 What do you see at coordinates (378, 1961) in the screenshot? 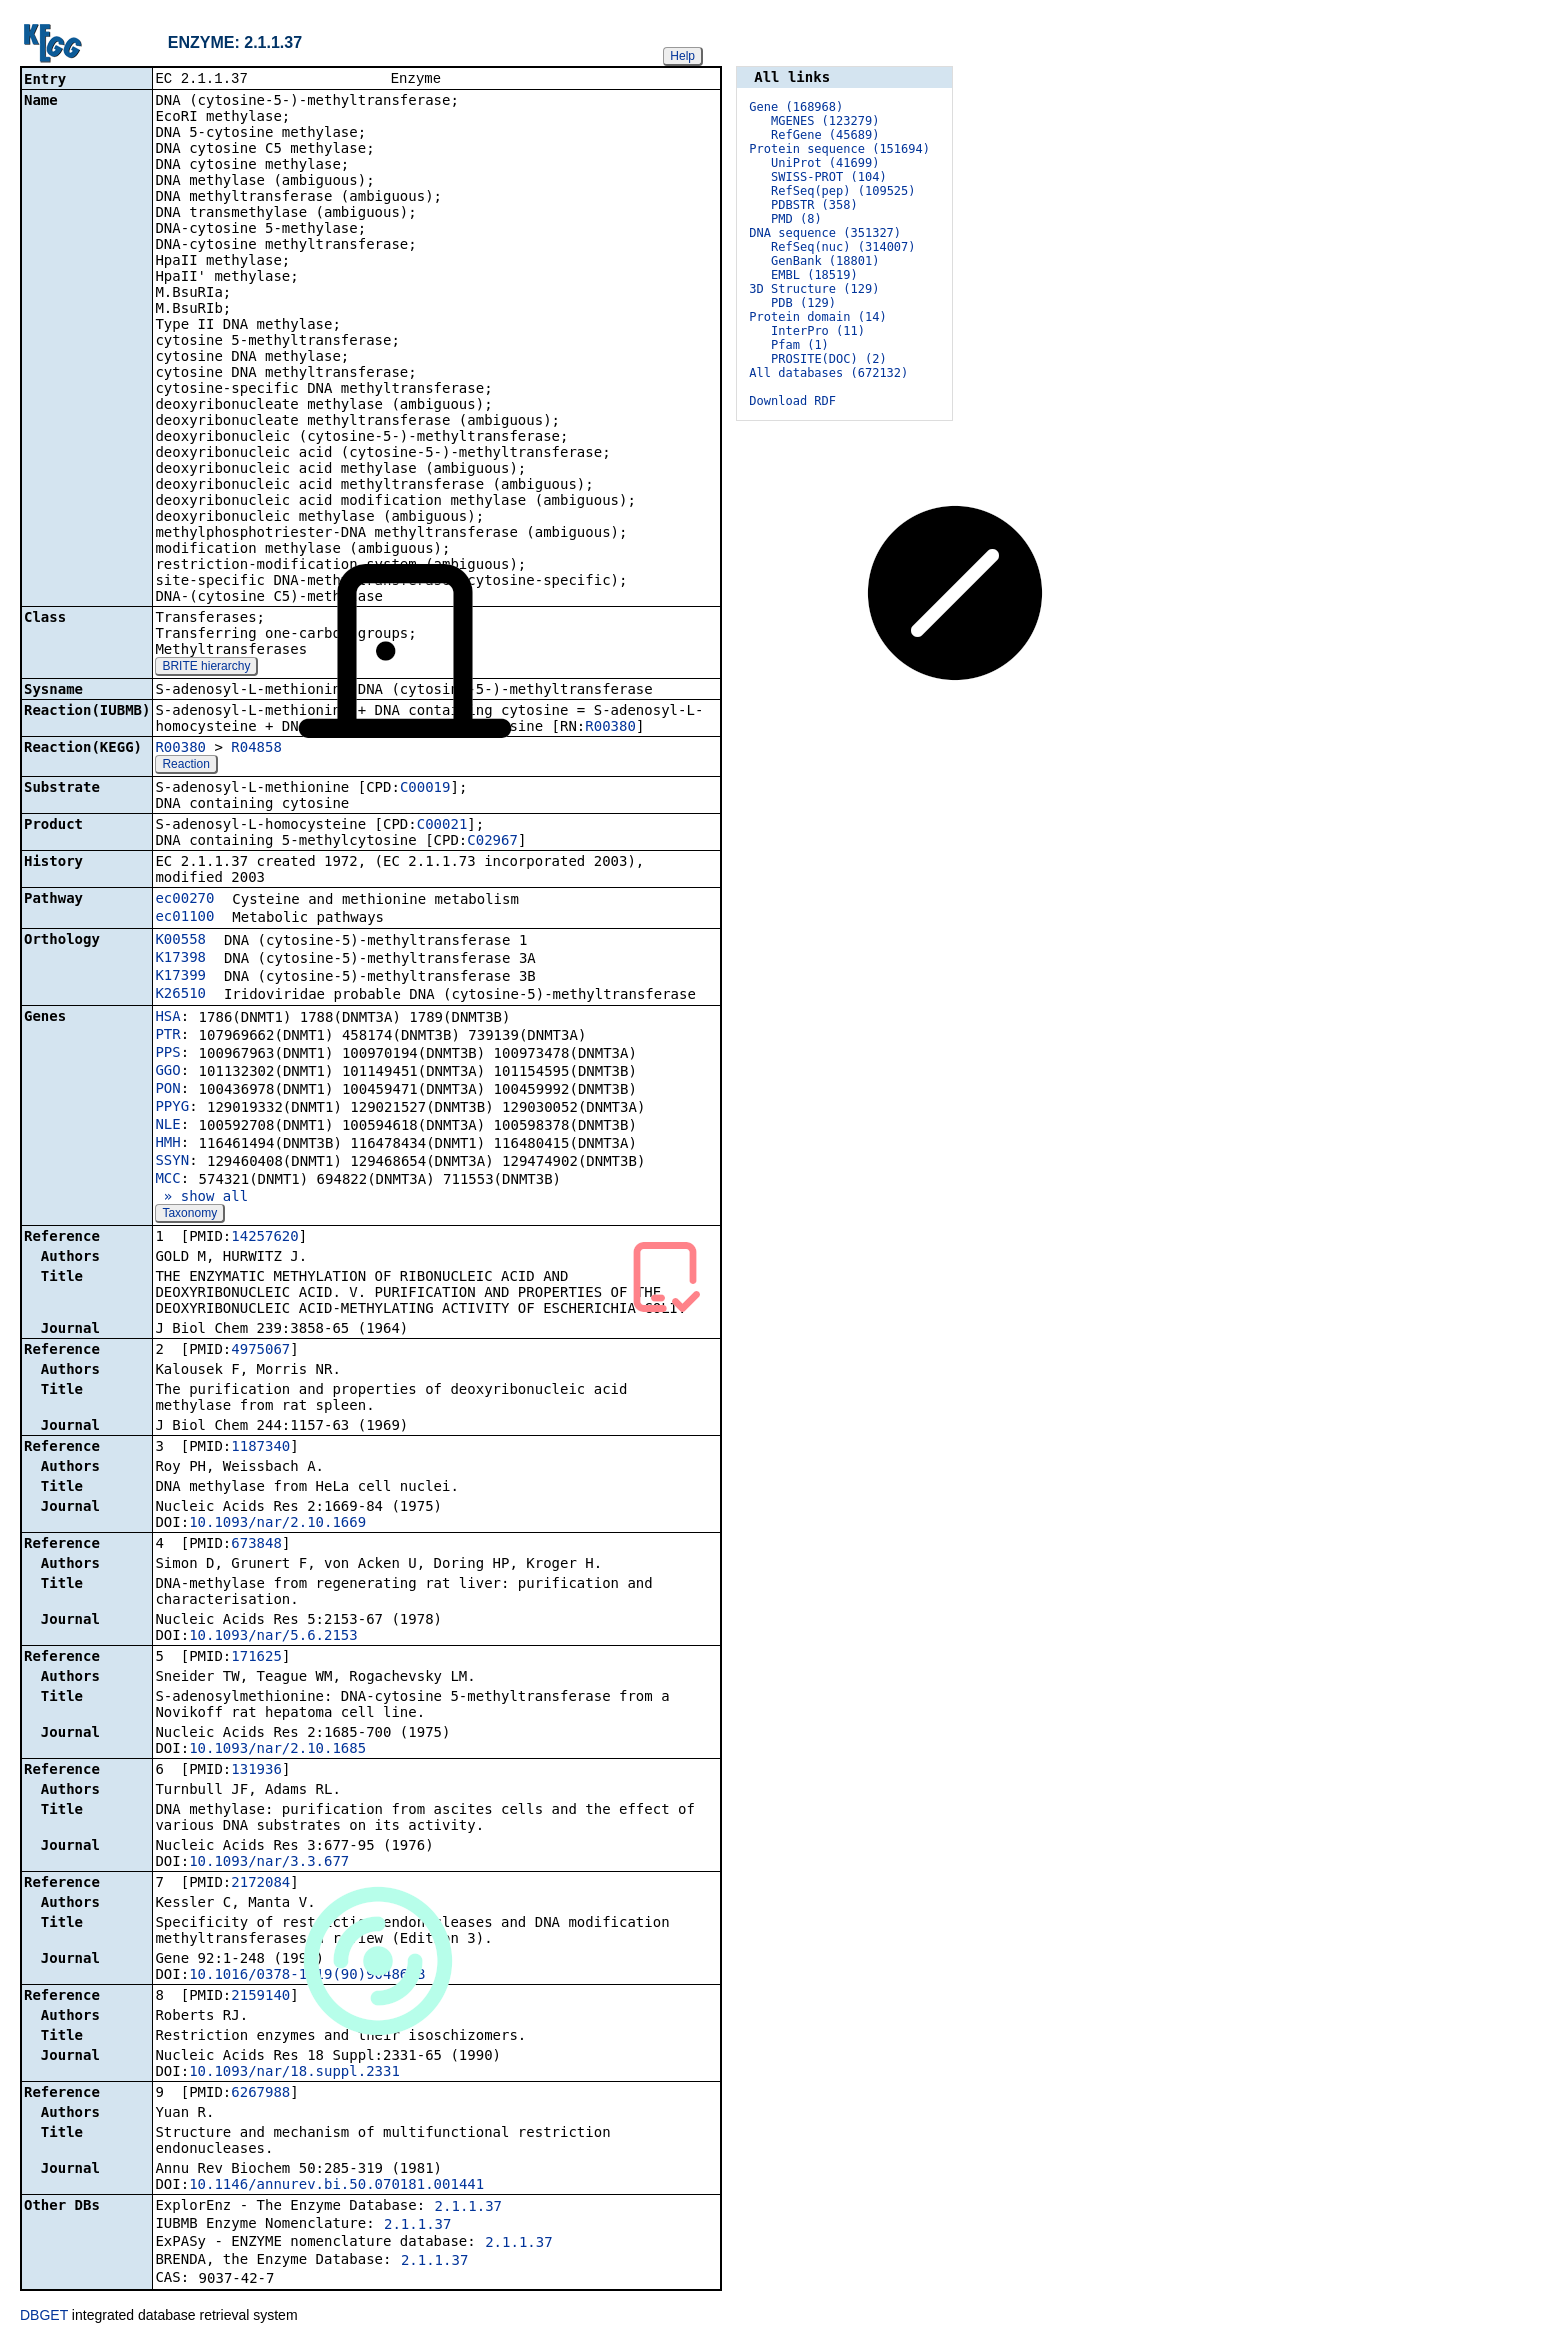
I see `play or access music library` at bounding box center [378, 1961].